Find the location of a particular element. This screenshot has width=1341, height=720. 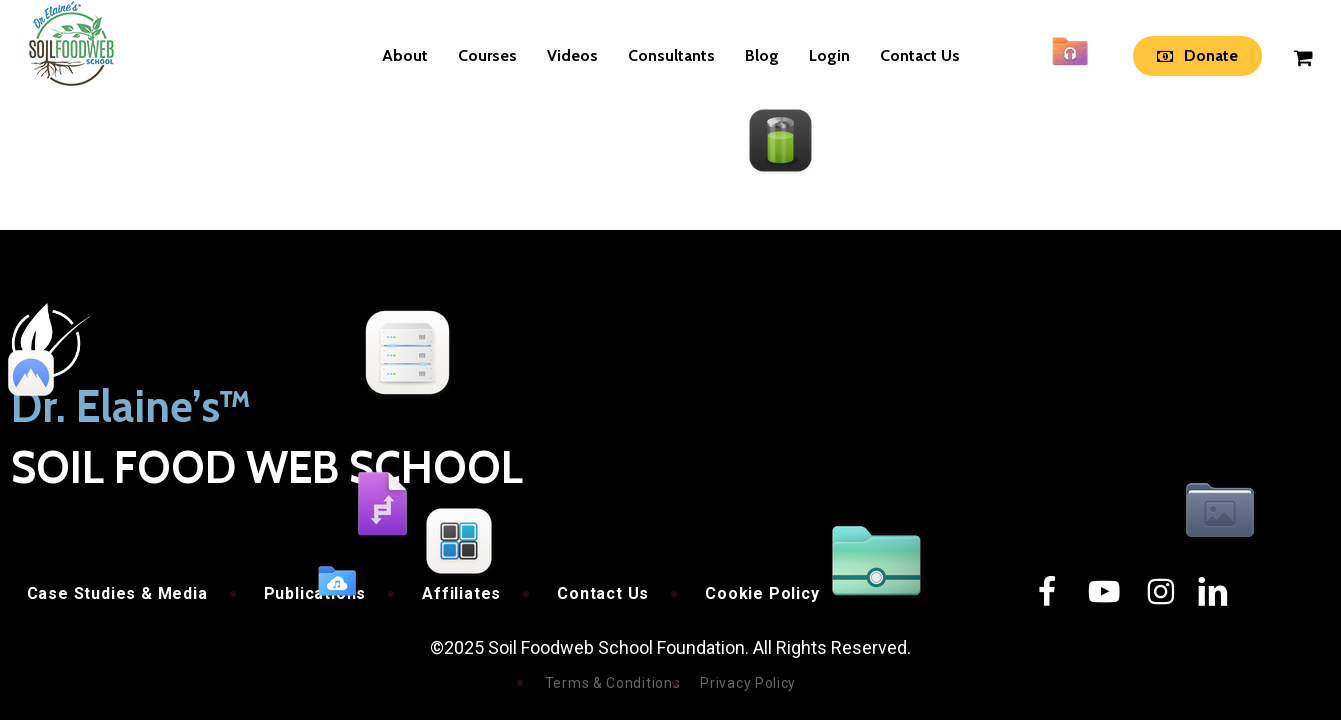

open nordvpn application is located at coordinates (31, 373).